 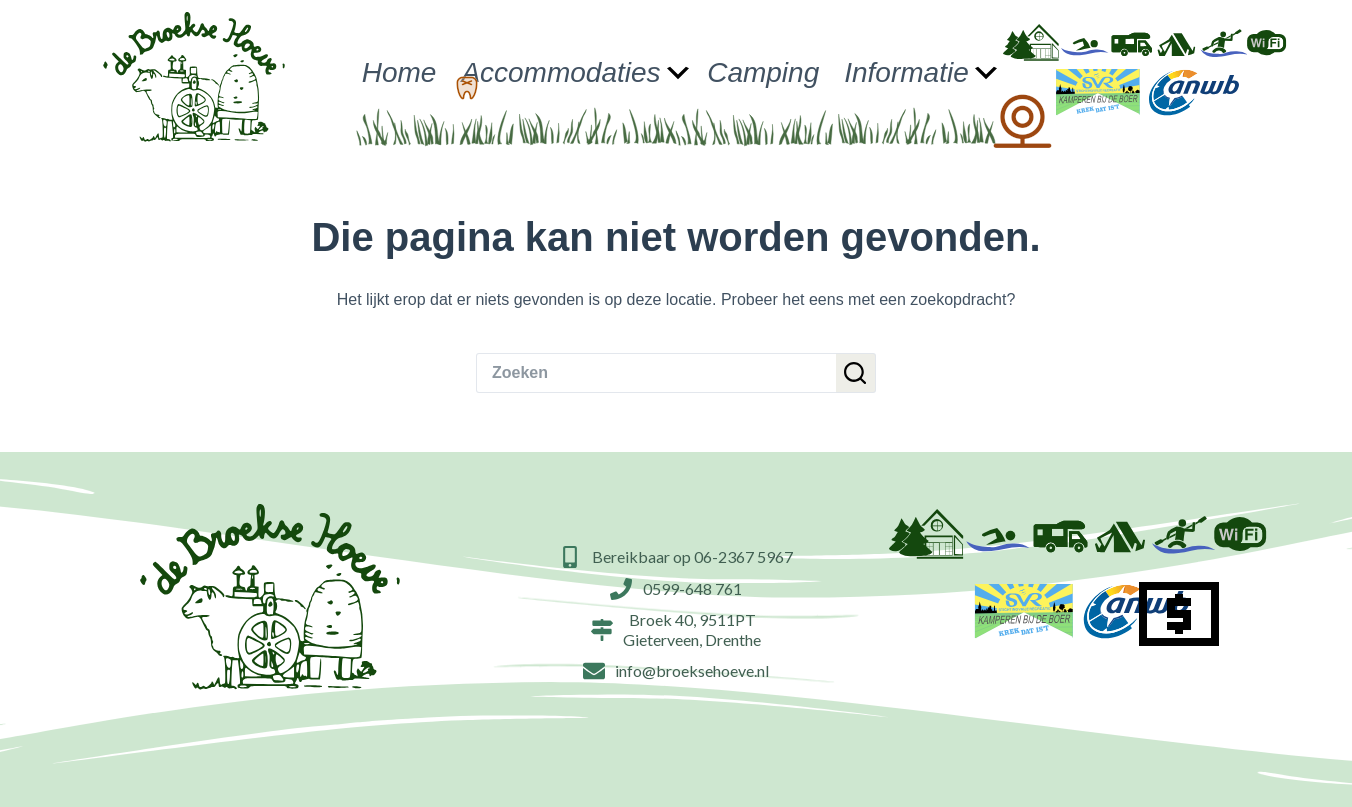 I want to click on enable webcam or video camera, so click(x=1022, y=123).